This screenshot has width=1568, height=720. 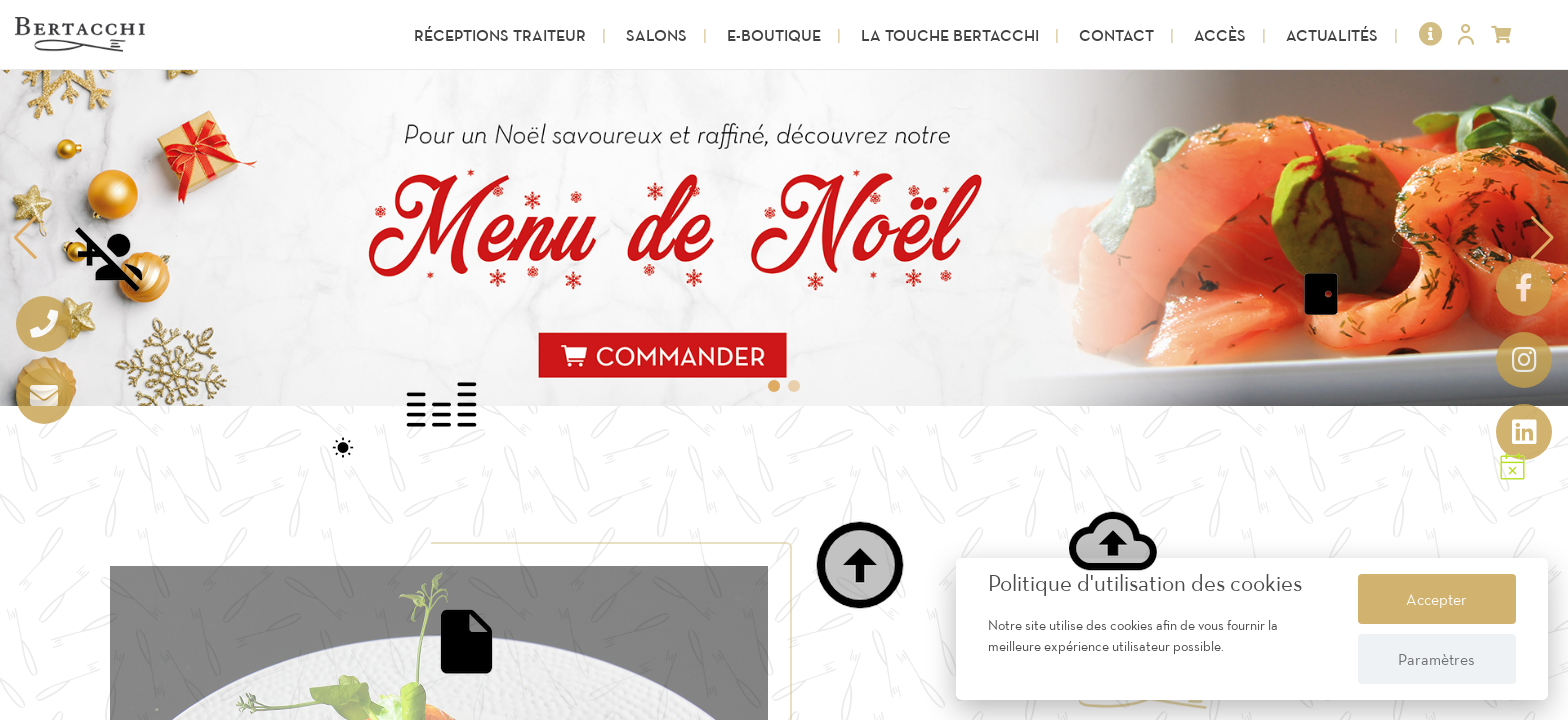 I want to click on indicates adding contacts is disabled, so click(x=110, y=257).